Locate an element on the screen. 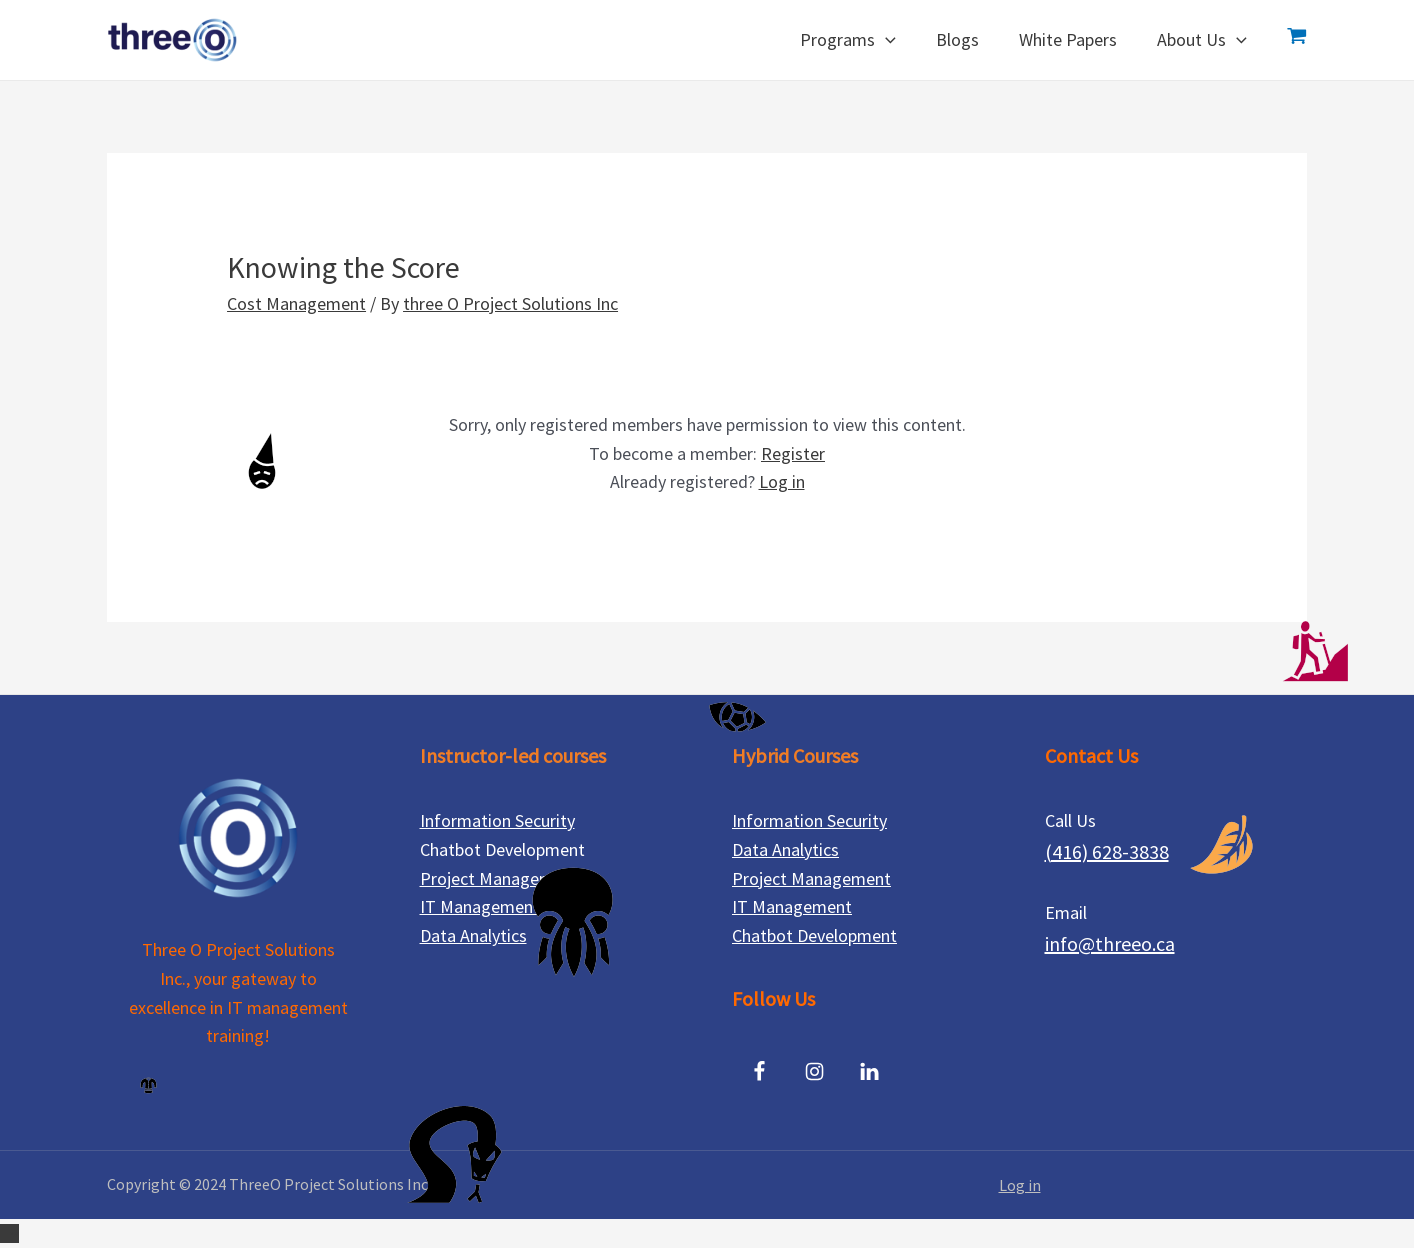  snake or reptile character in a game is located at coordinates (454, 1154).